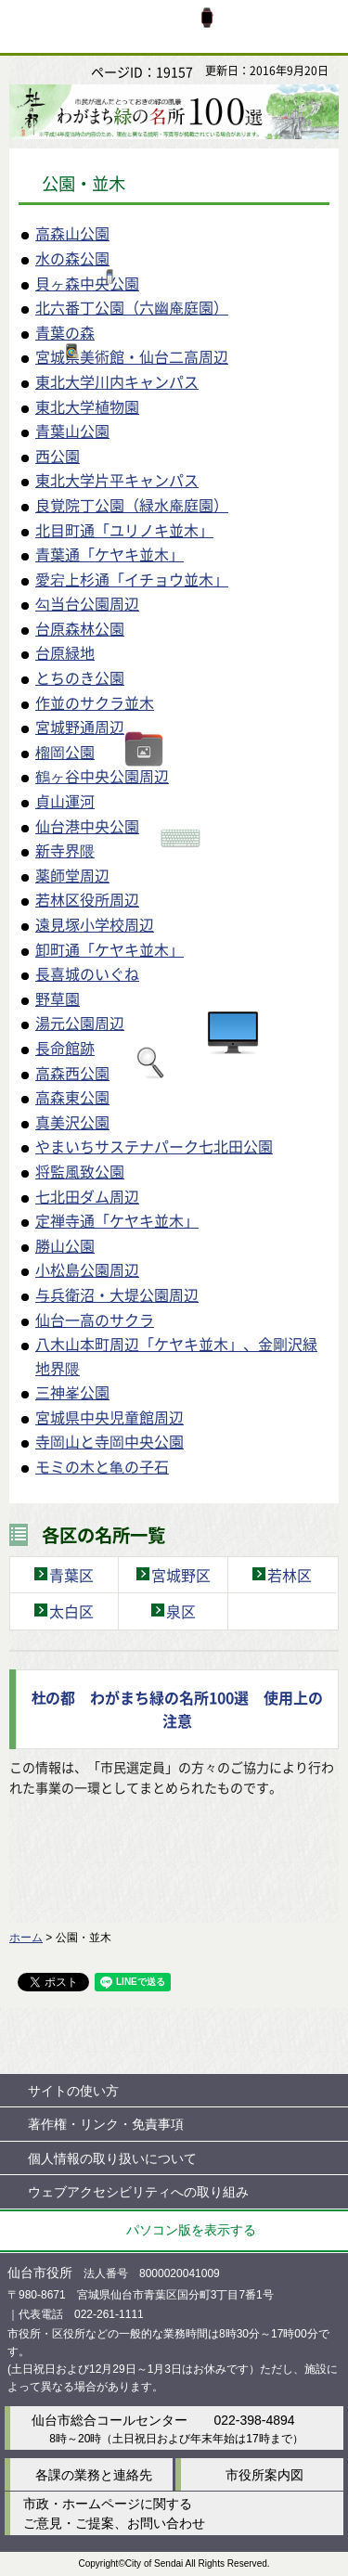  What do you see at coordinates (233, 1030) in the screenshot?
I see `indicates an iMac Pro device in system preferences` at bounding box center [233, 1030].